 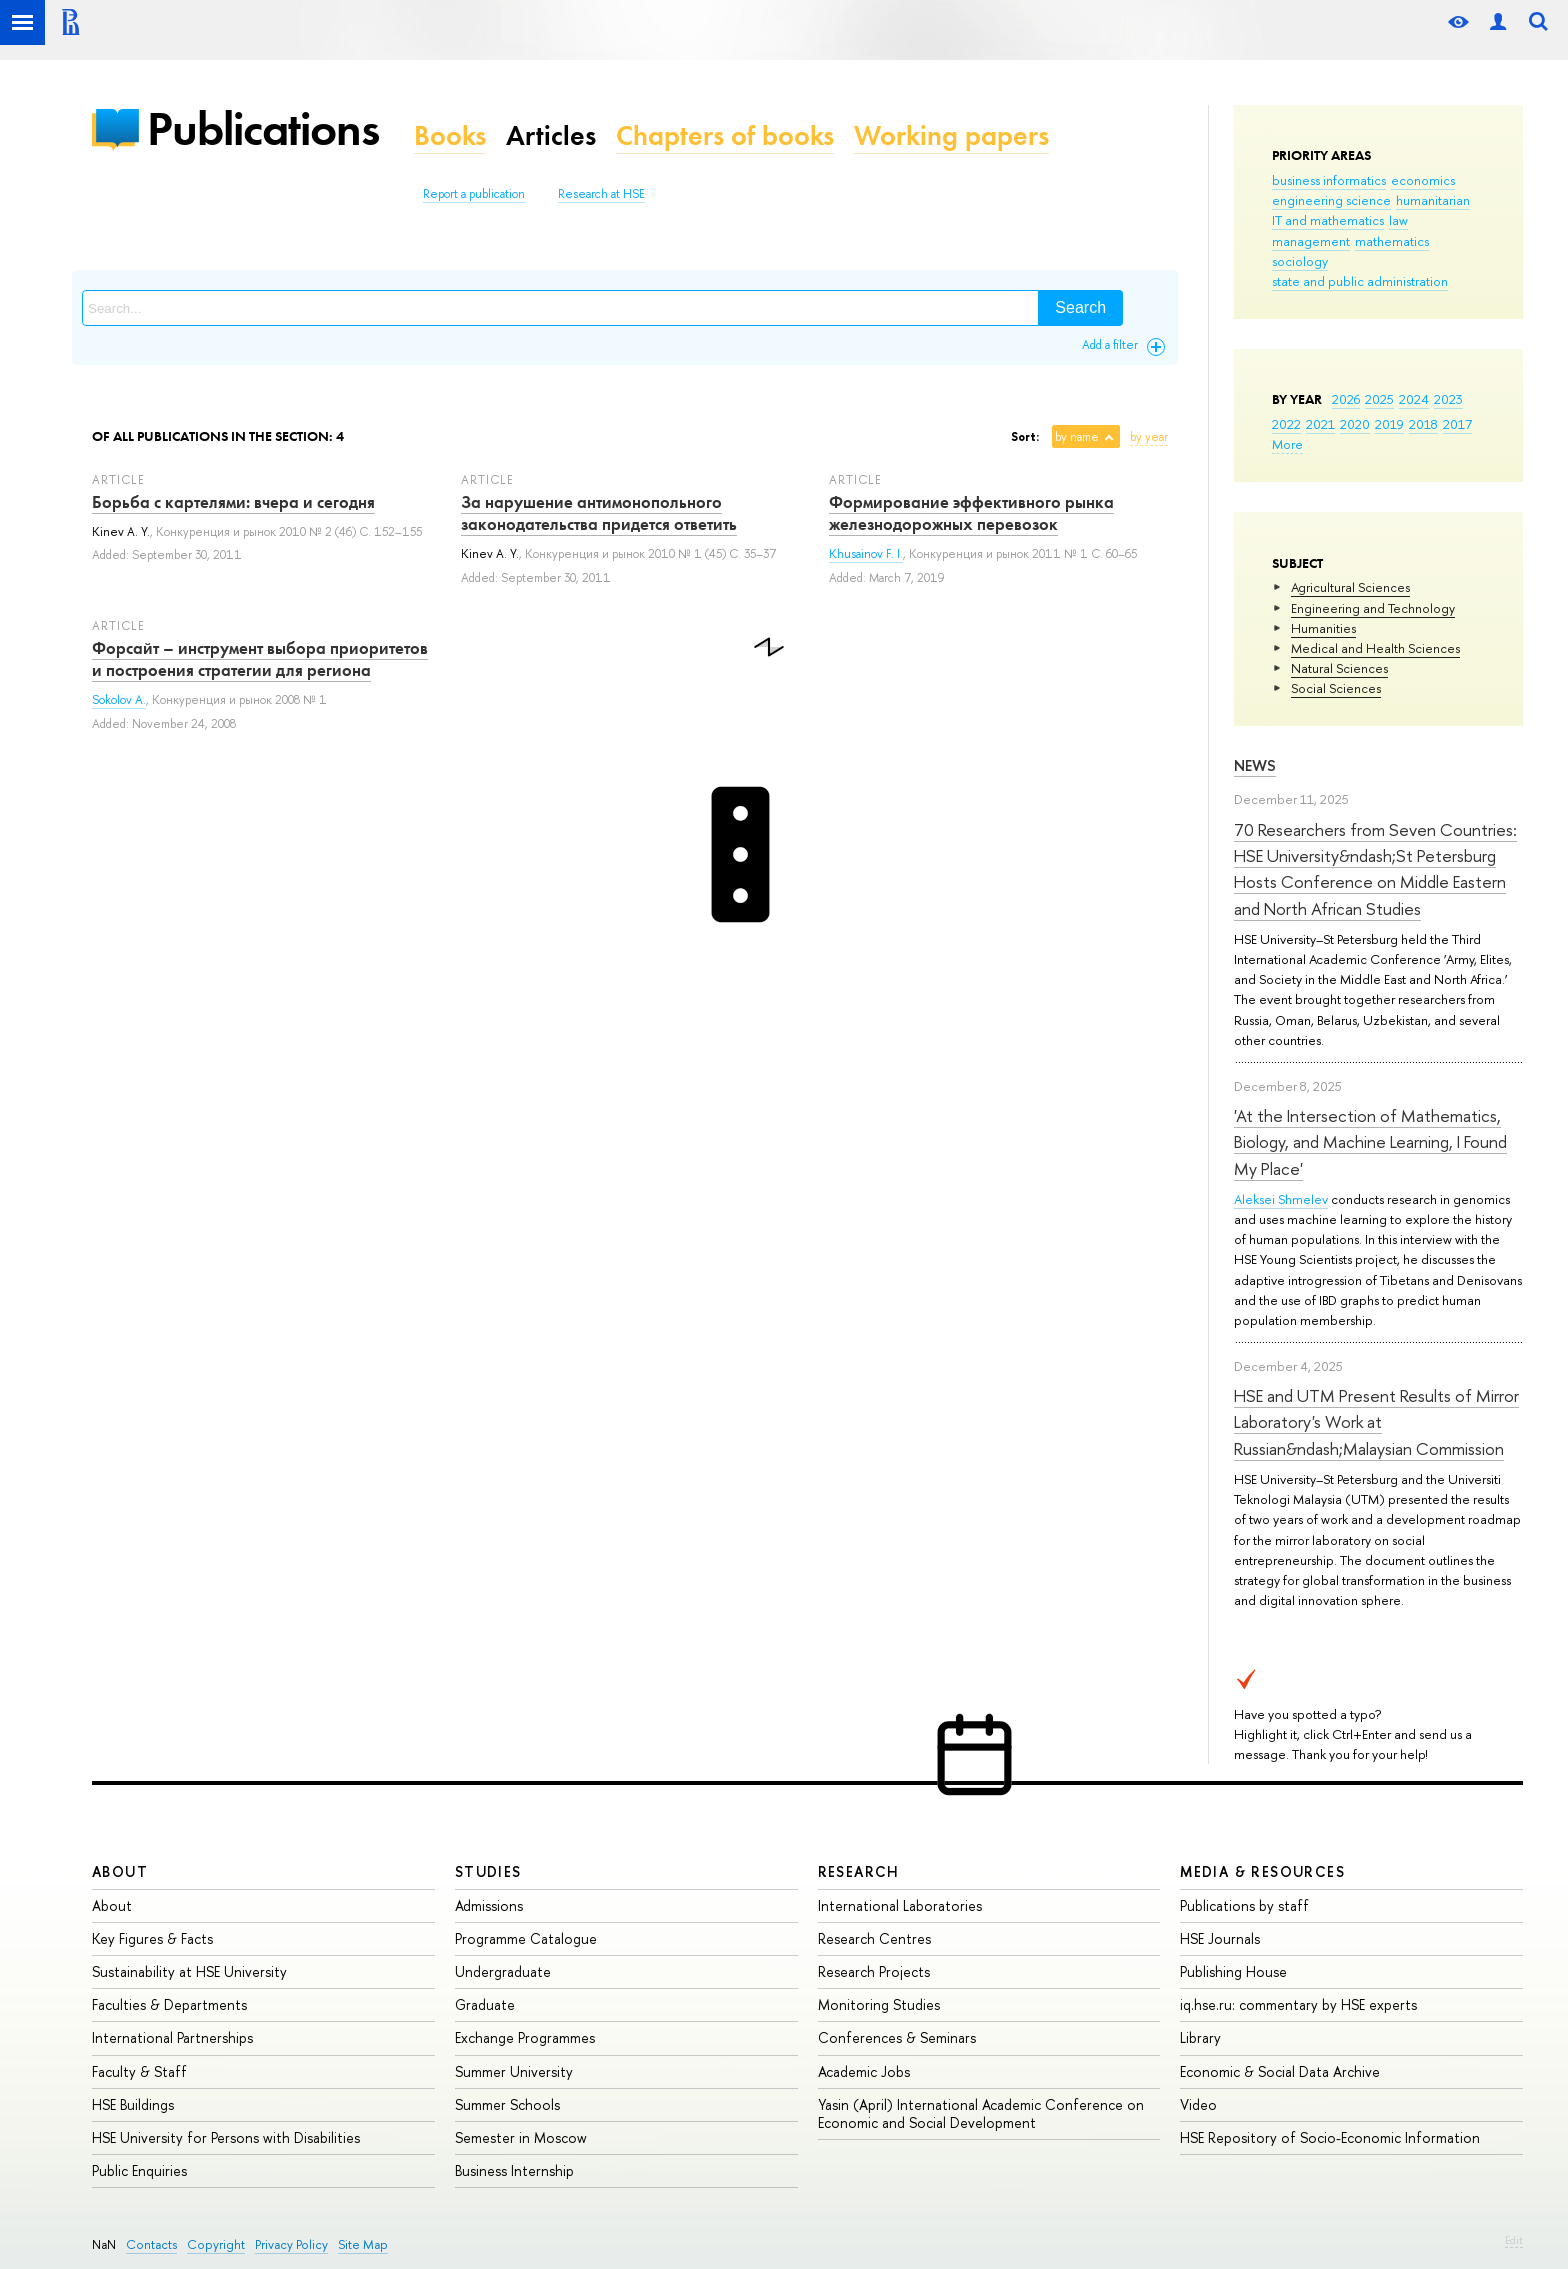 What do you see at coordinates (974, 1754) in the screenshot?
I see `view or open calendar` at bounding box center [974, 1754].